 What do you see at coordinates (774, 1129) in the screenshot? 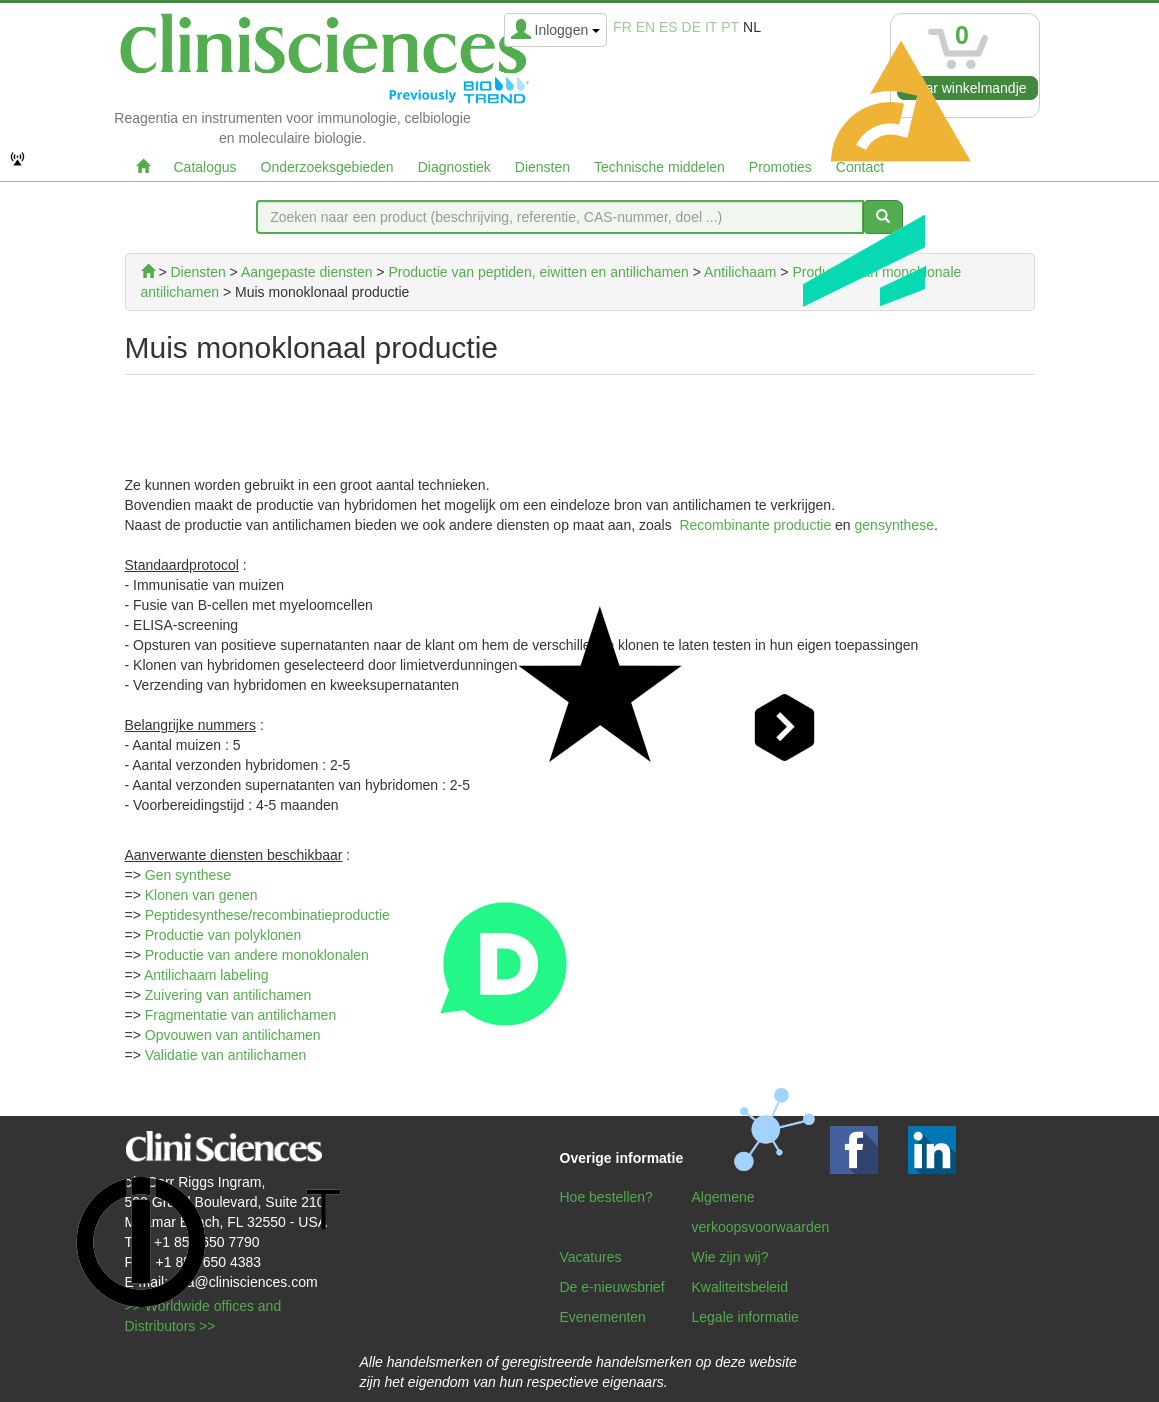
I see `open icinga monitoring dashboard` at bounding box center [774, 1129].